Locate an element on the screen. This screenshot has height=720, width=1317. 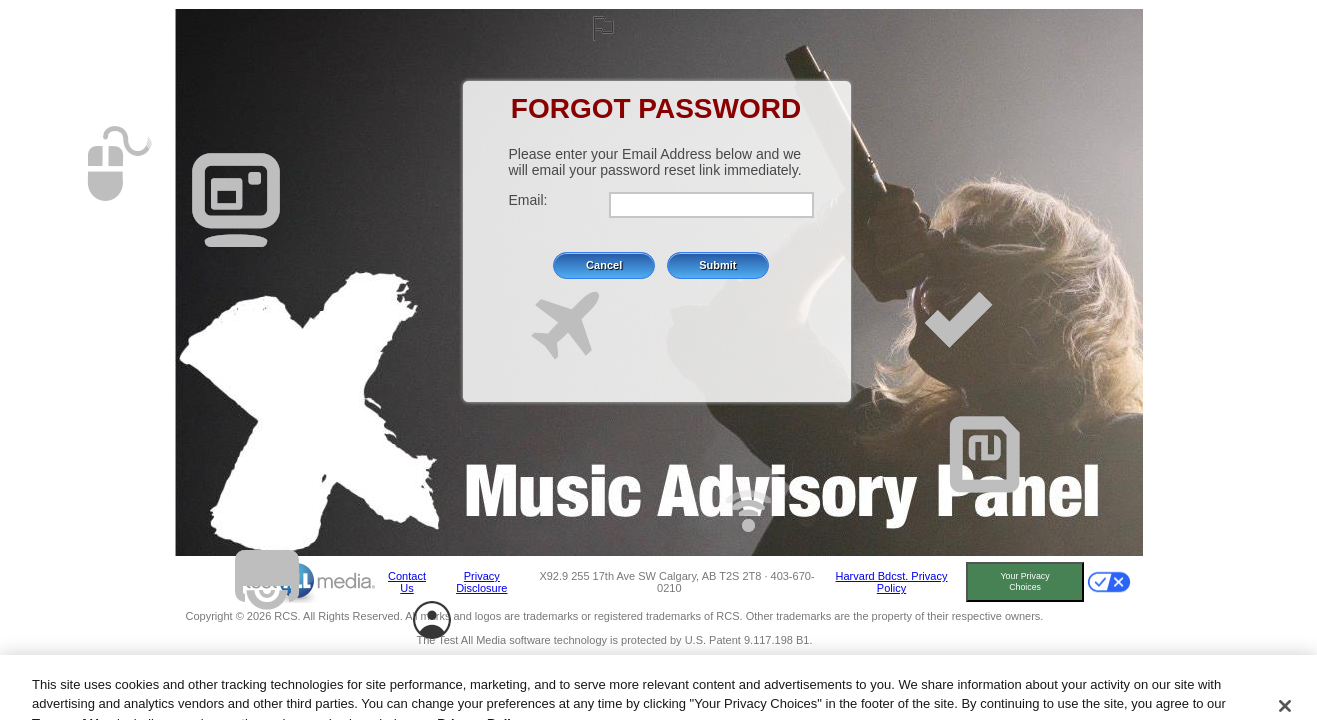
confirm or apply changes is located at coordinates (955, 316).